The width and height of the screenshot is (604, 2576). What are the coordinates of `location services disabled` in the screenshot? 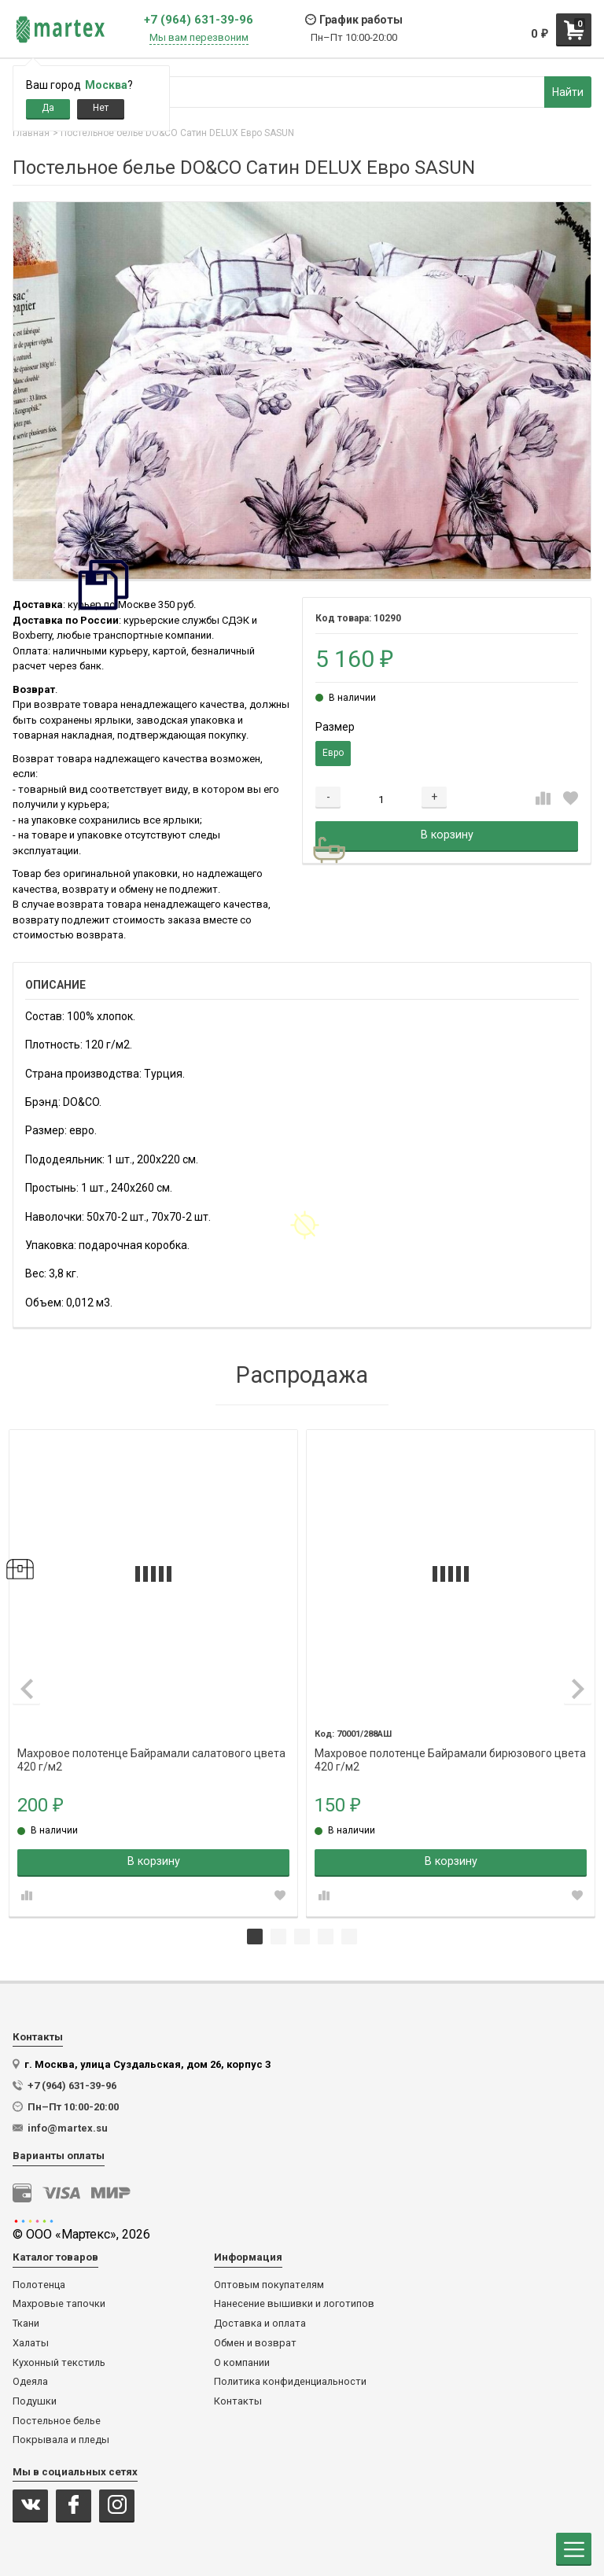 It's located at (304, 1225).